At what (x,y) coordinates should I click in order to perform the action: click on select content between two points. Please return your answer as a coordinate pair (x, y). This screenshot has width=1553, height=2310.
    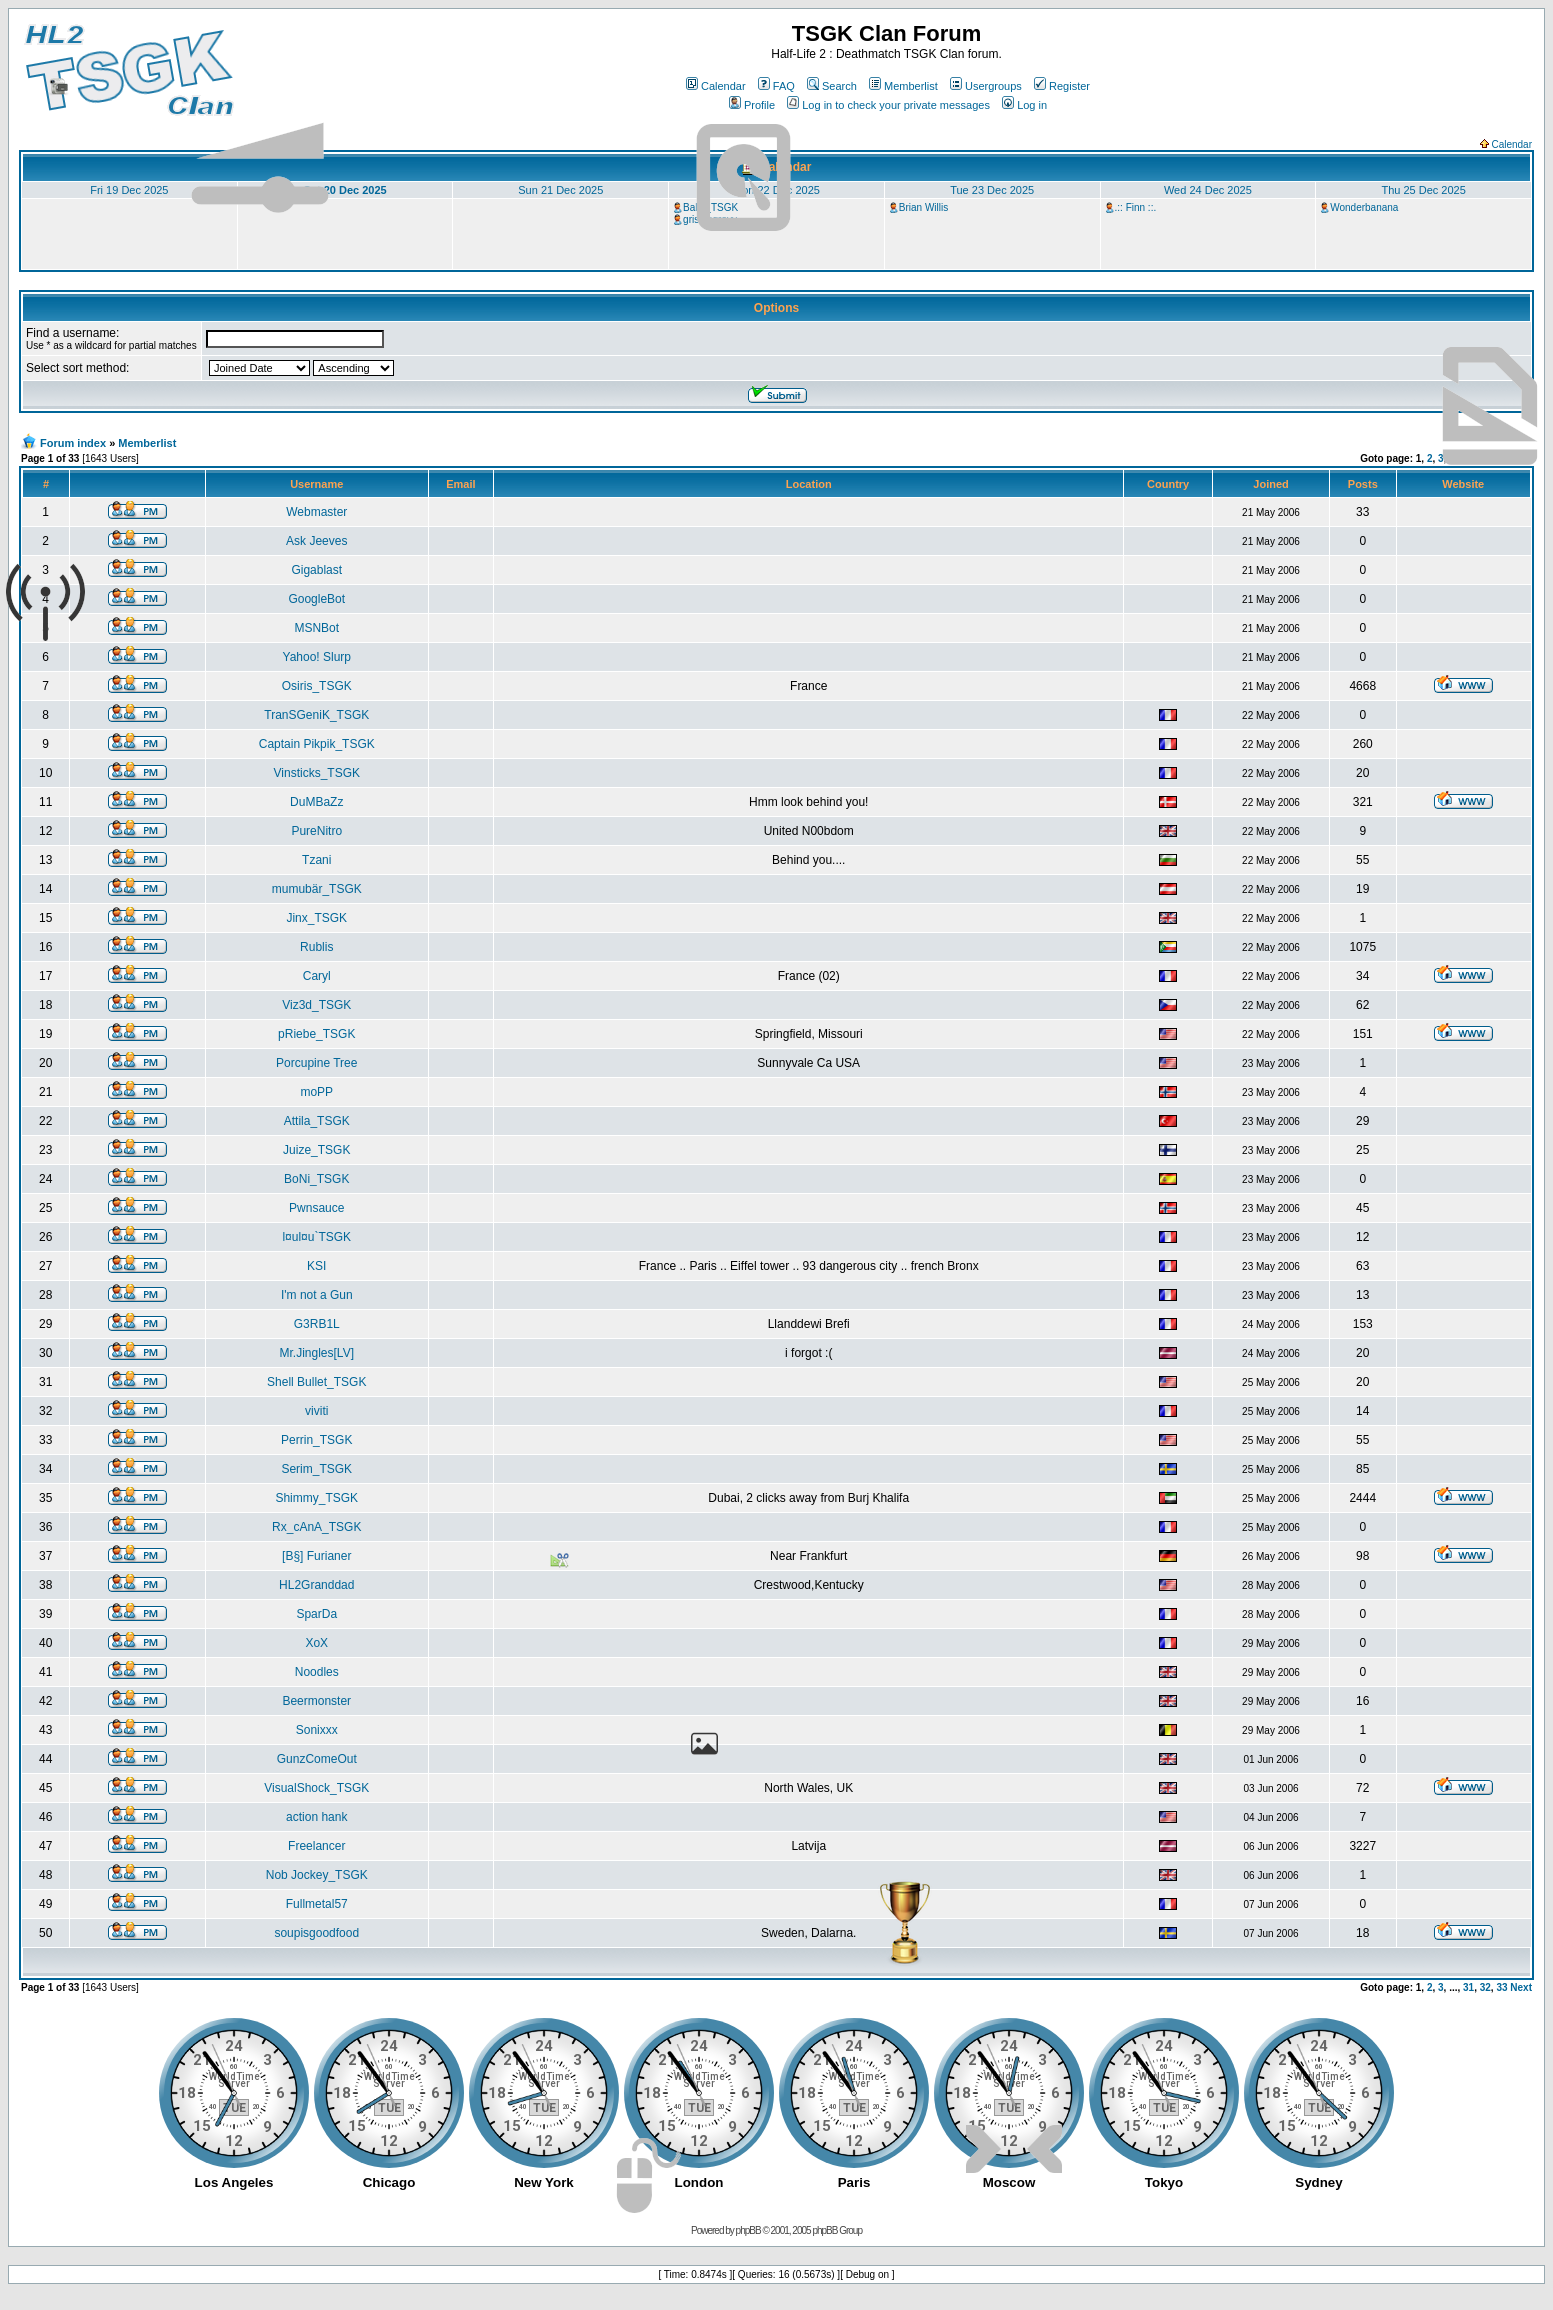
    Looking at the image, I should click on (1014, 2149).